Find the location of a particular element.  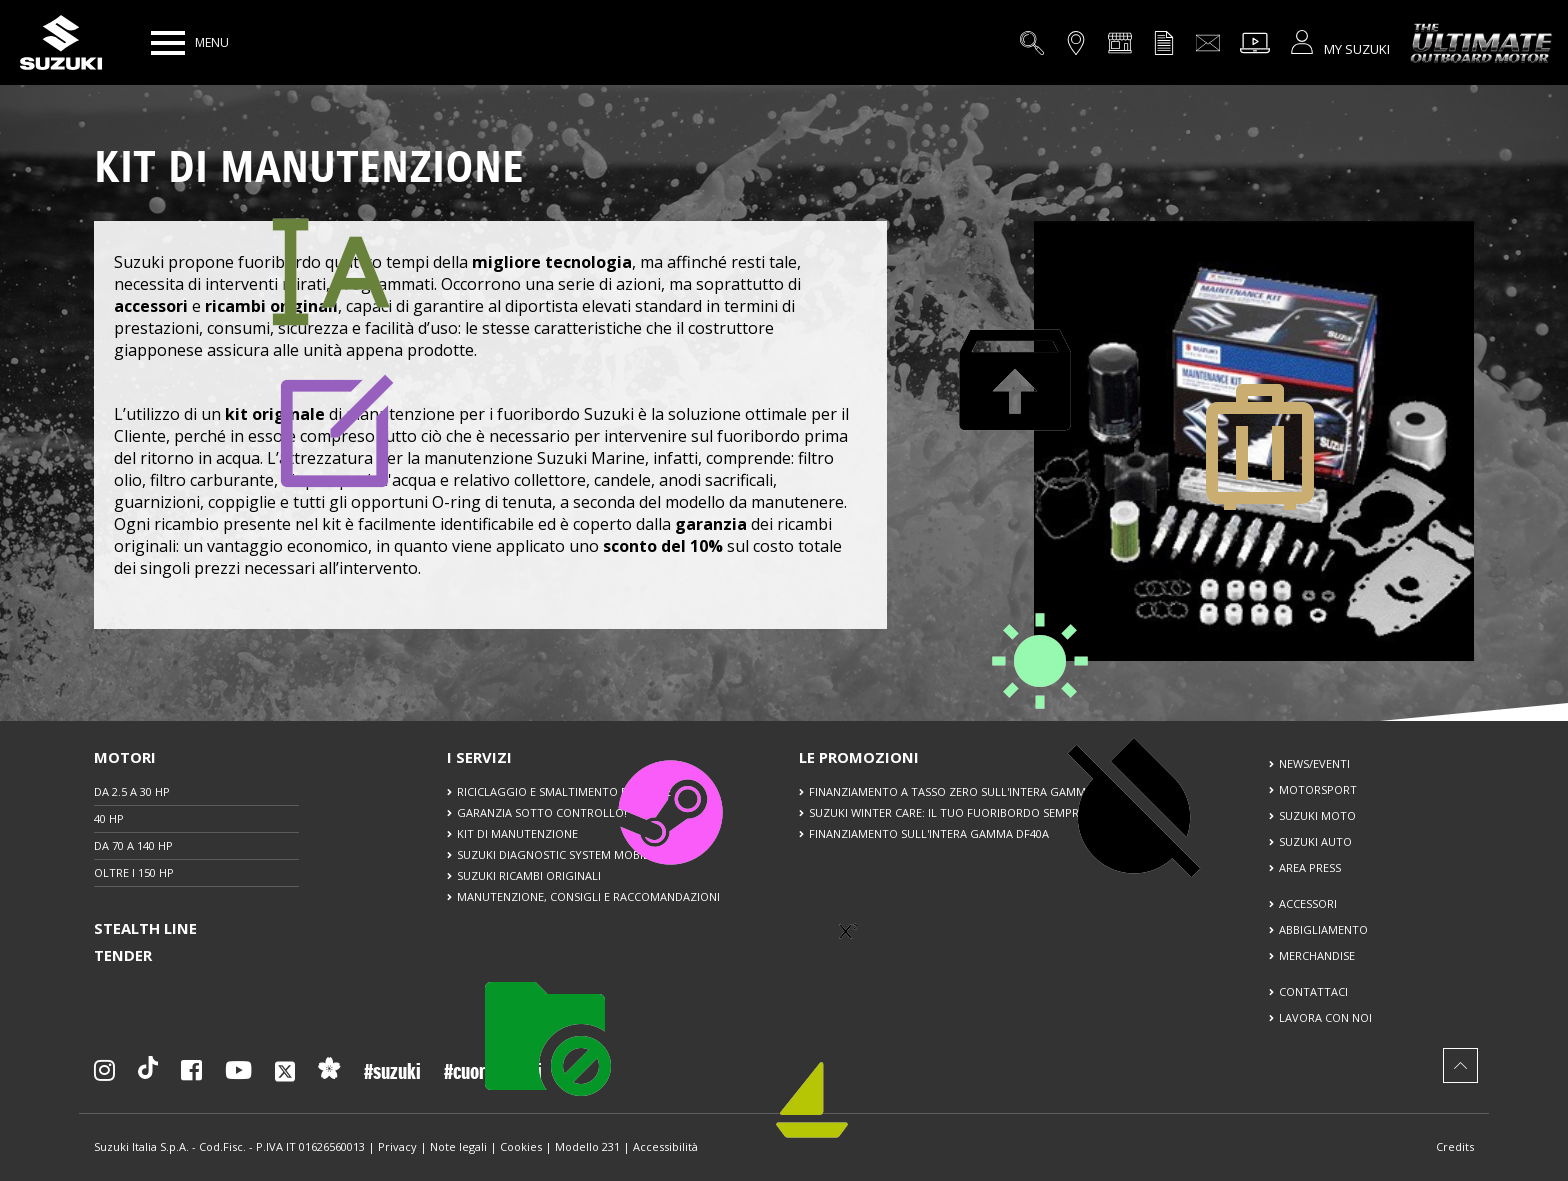

view nearby marina or sailing destinations is located at coordinates (812, 1100).